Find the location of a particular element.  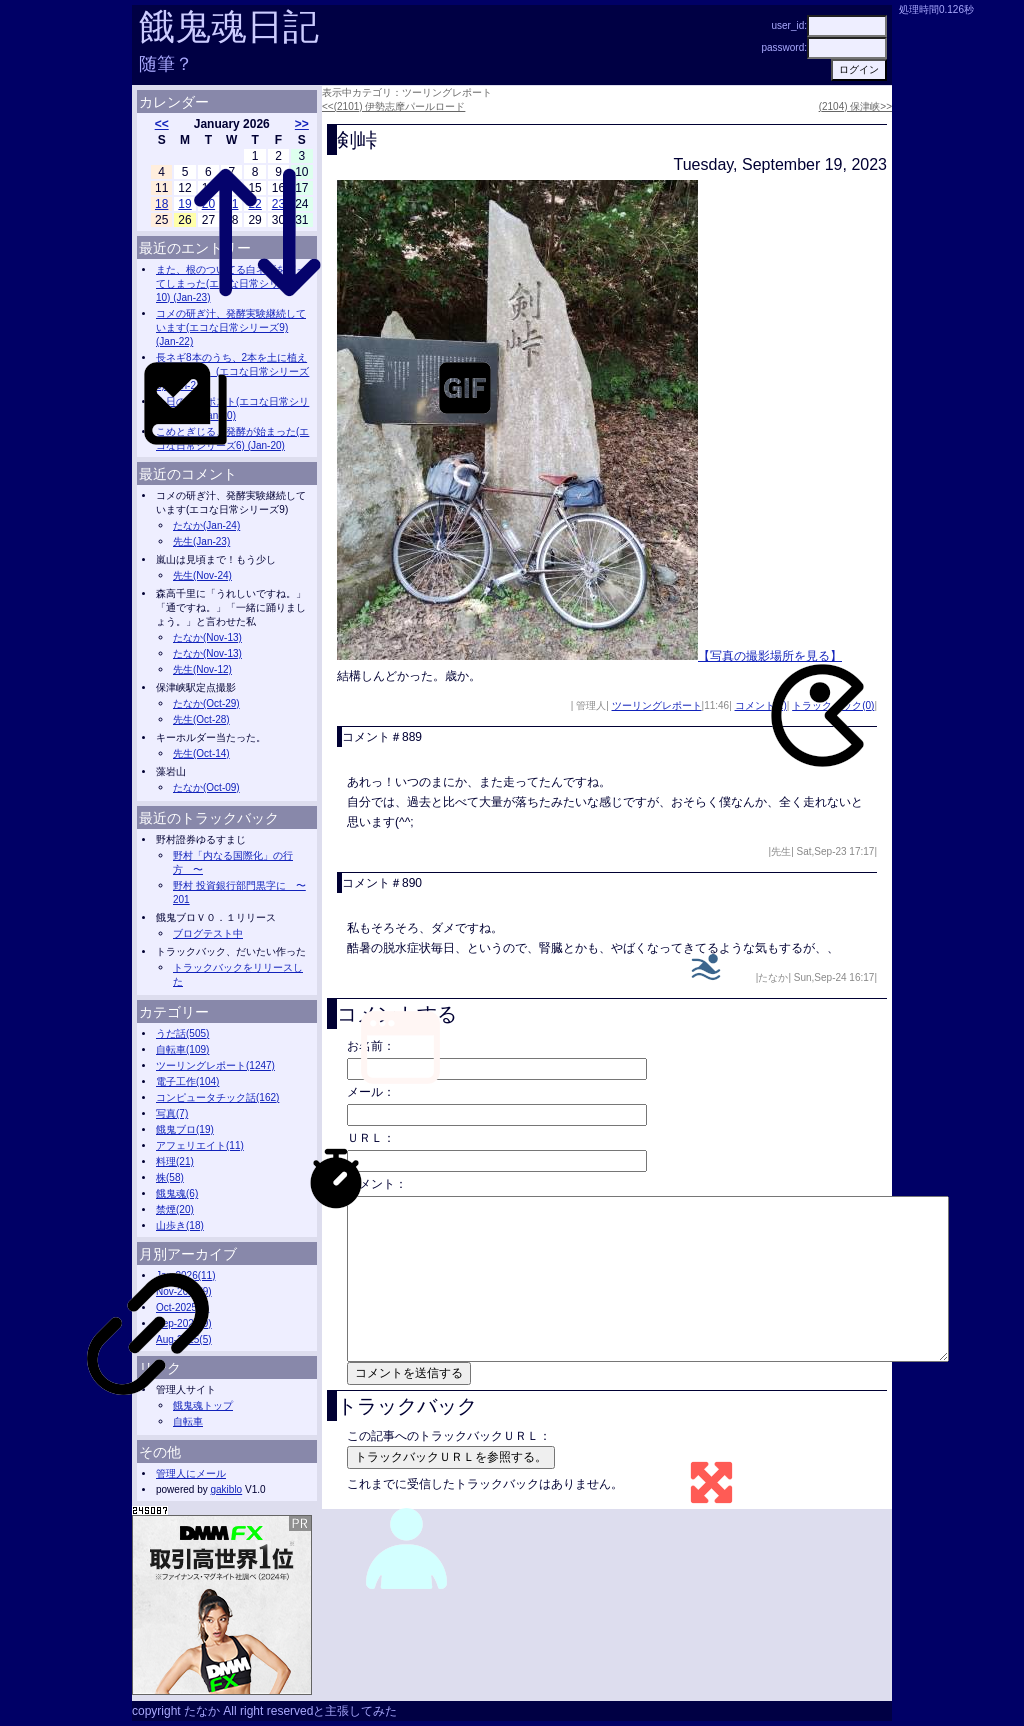

copy or share a link is located at coordinates (146, 1335).